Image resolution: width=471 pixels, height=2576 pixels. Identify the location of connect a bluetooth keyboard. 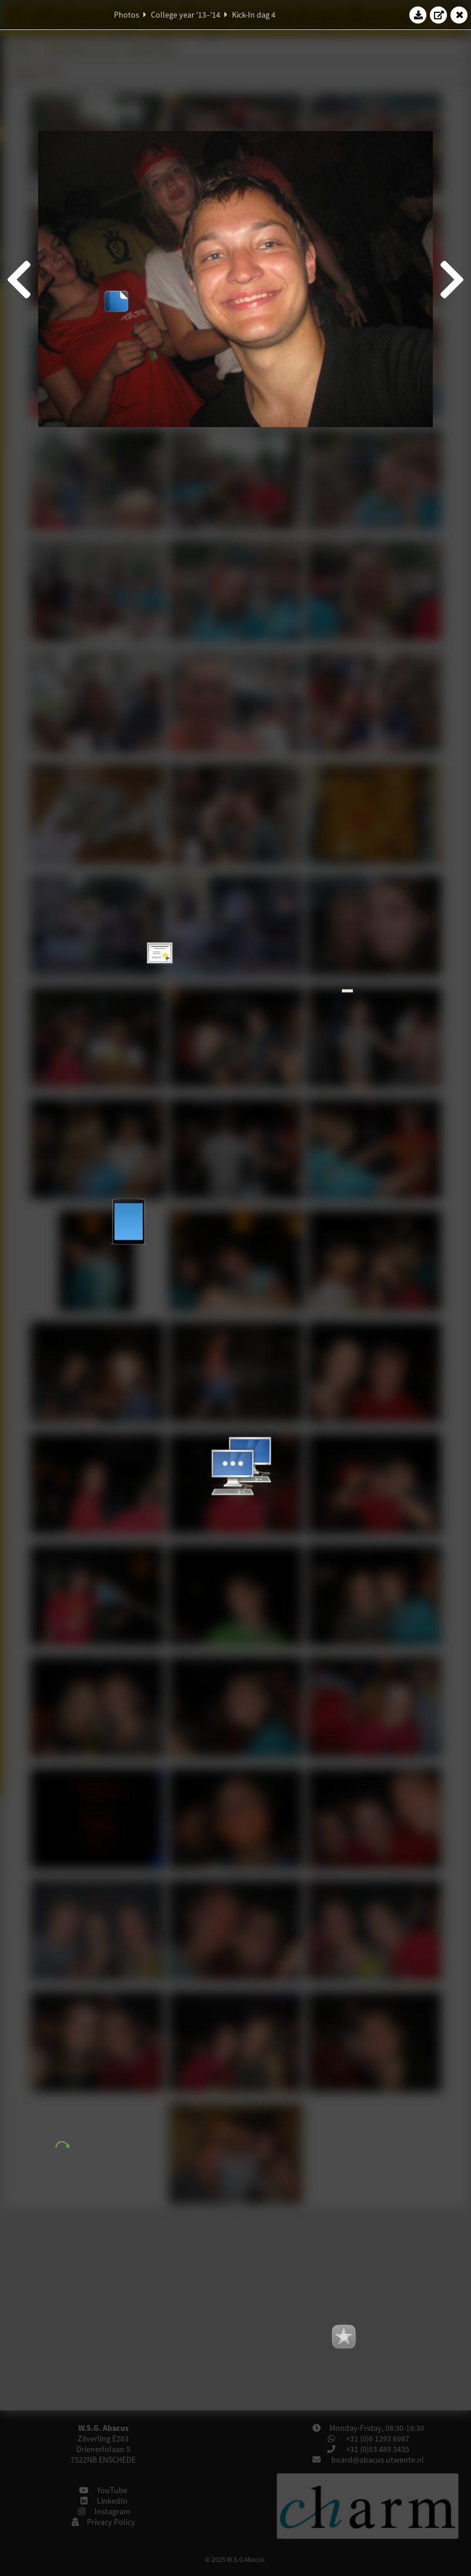
(347, 990).